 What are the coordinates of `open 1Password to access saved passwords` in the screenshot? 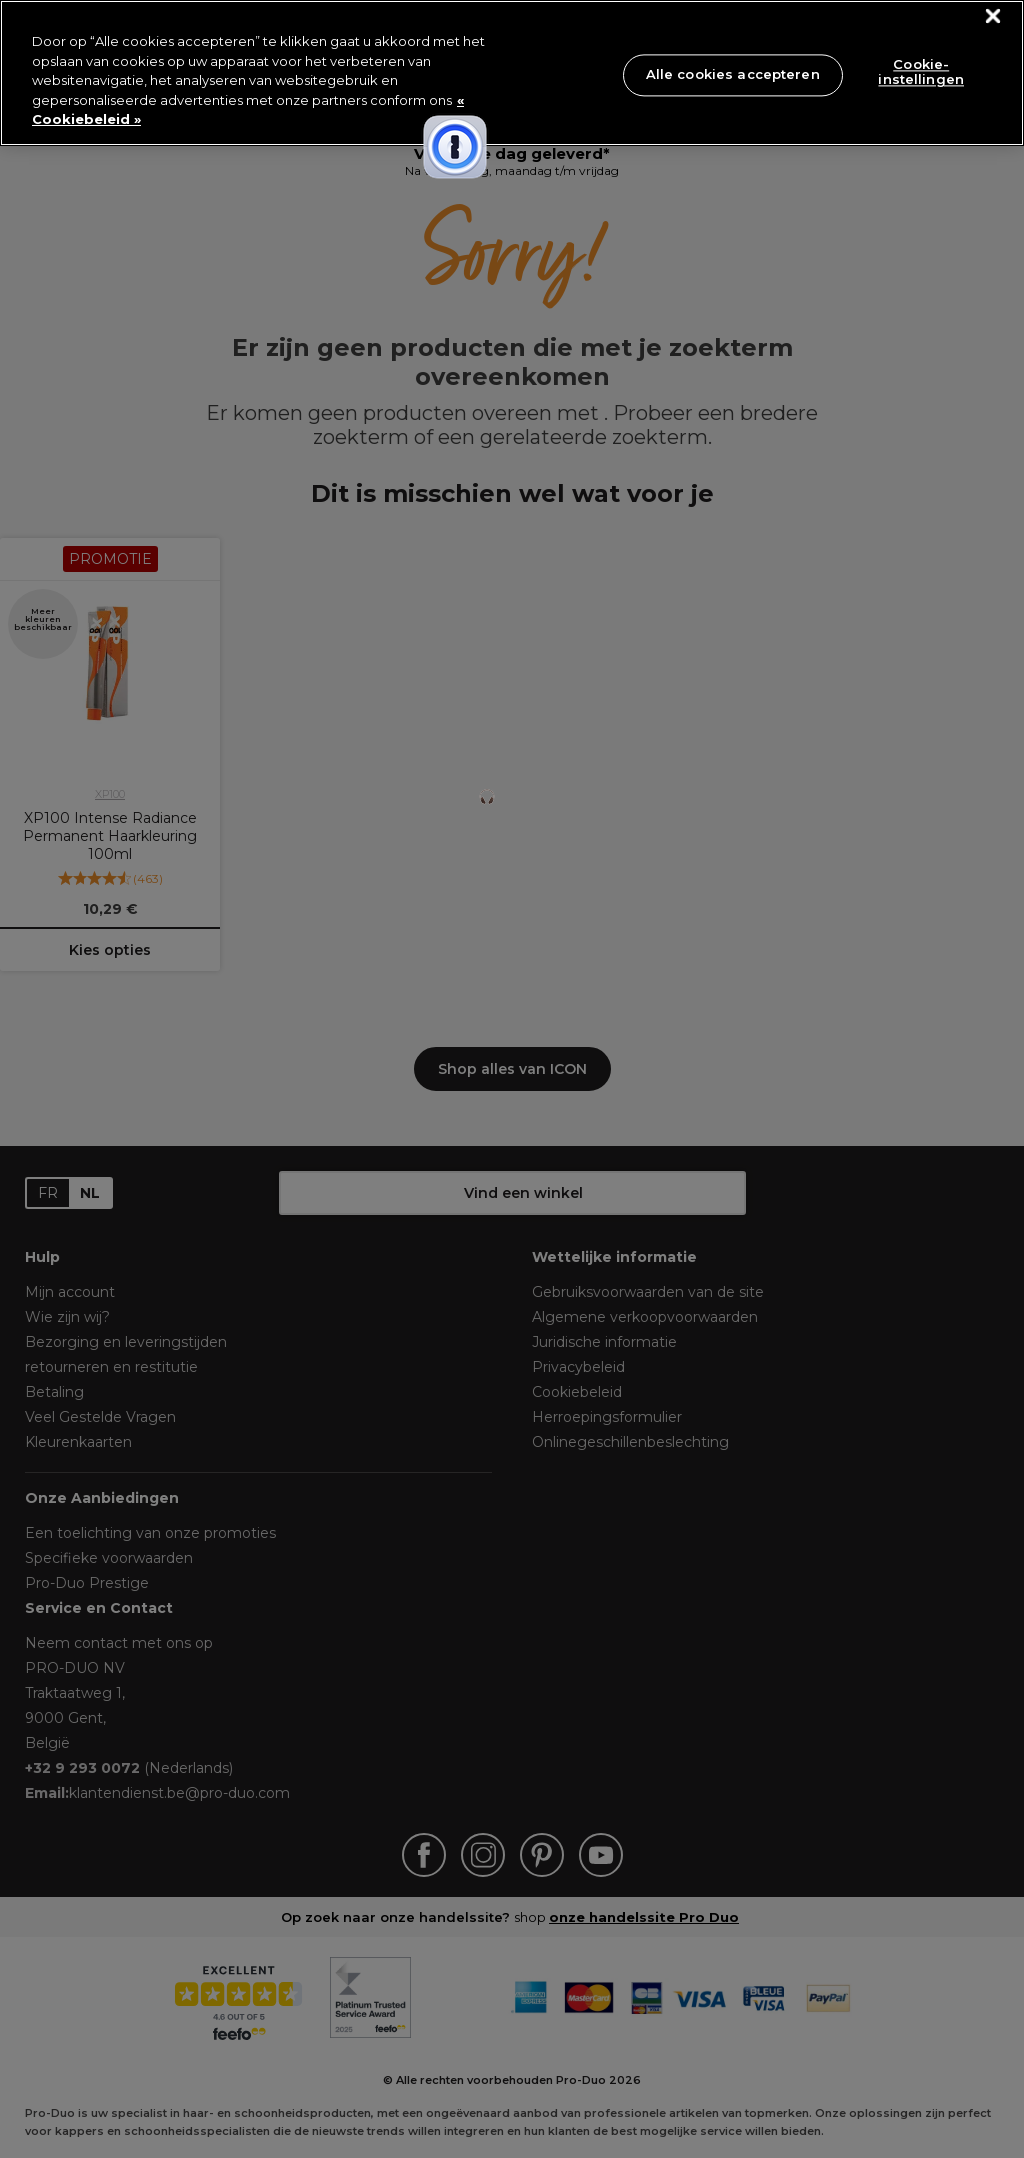 It's located at (455, 147).